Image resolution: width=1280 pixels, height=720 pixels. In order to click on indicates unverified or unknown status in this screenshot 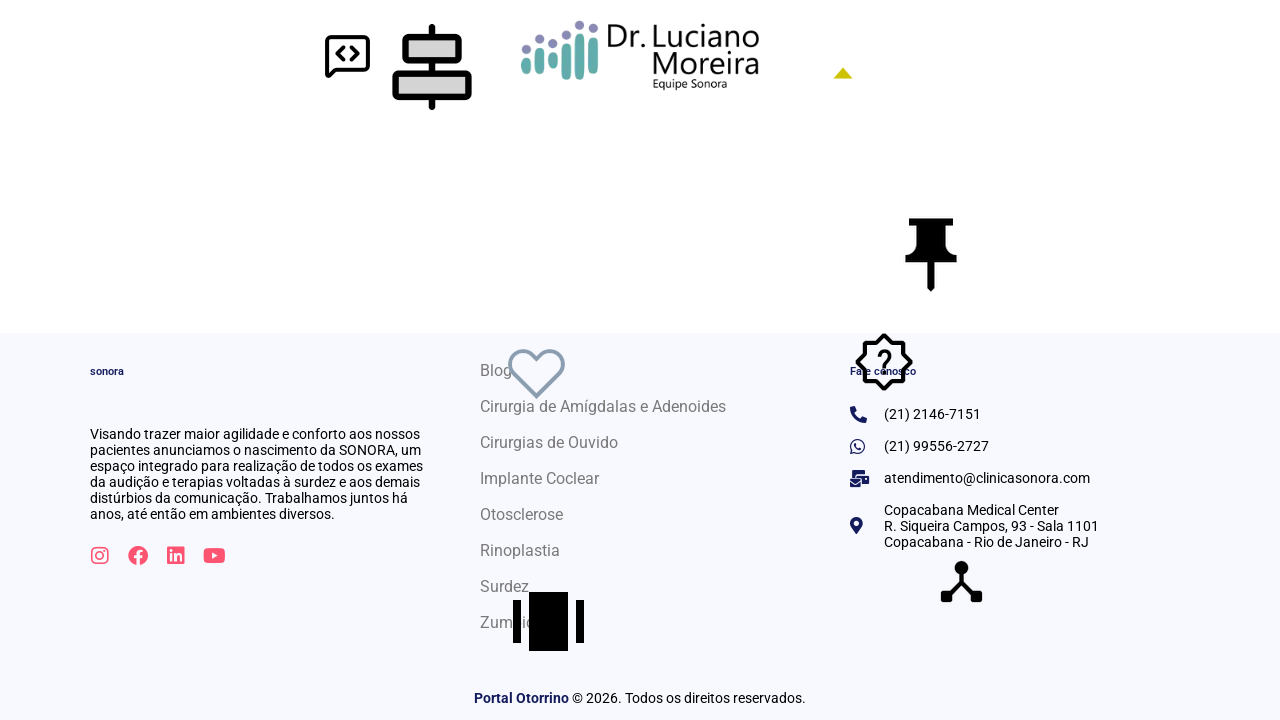, I will do `click(884, 362)`.